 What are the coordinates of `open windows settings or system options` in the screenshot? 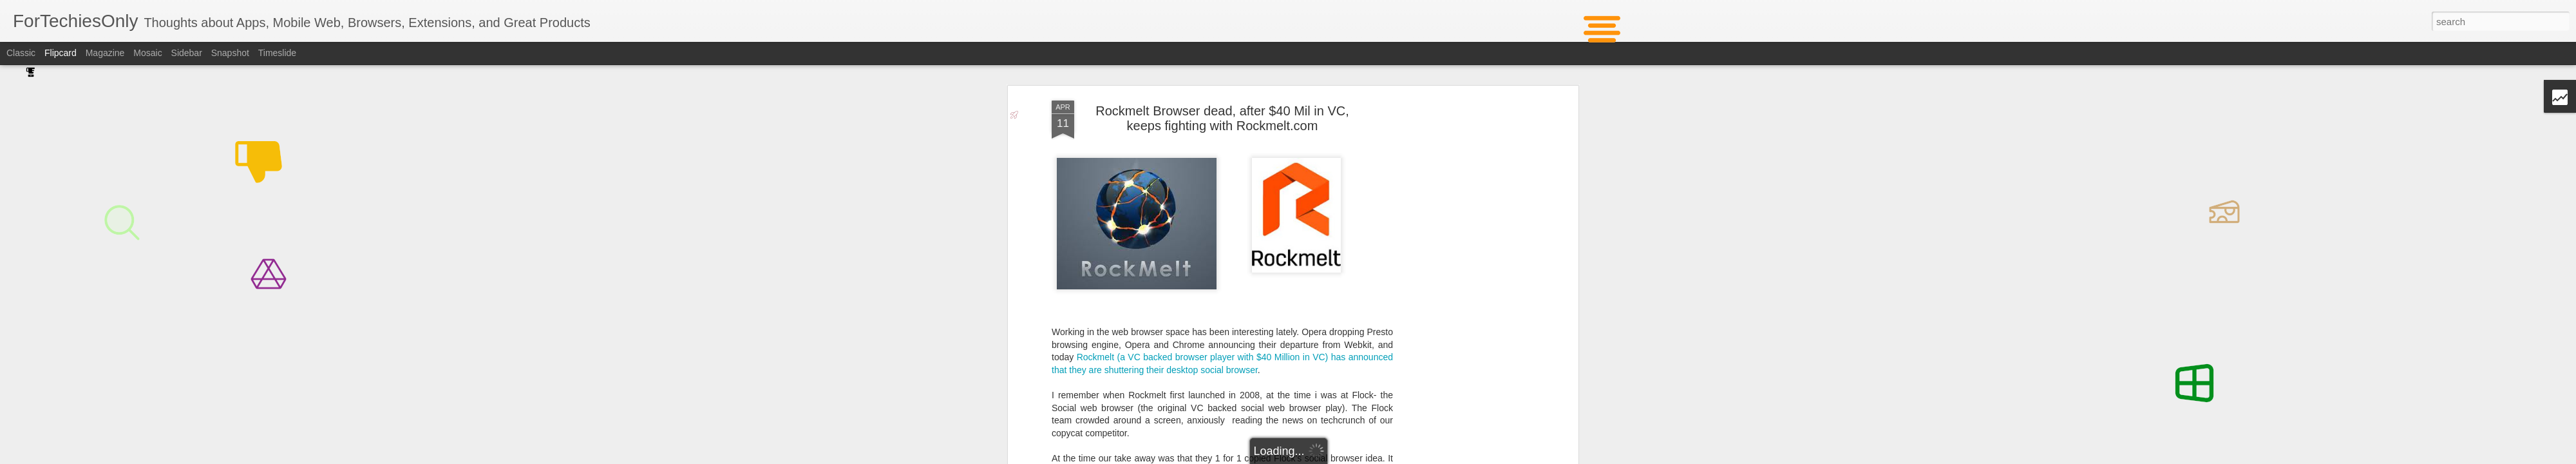 It's located at (2194, 383).